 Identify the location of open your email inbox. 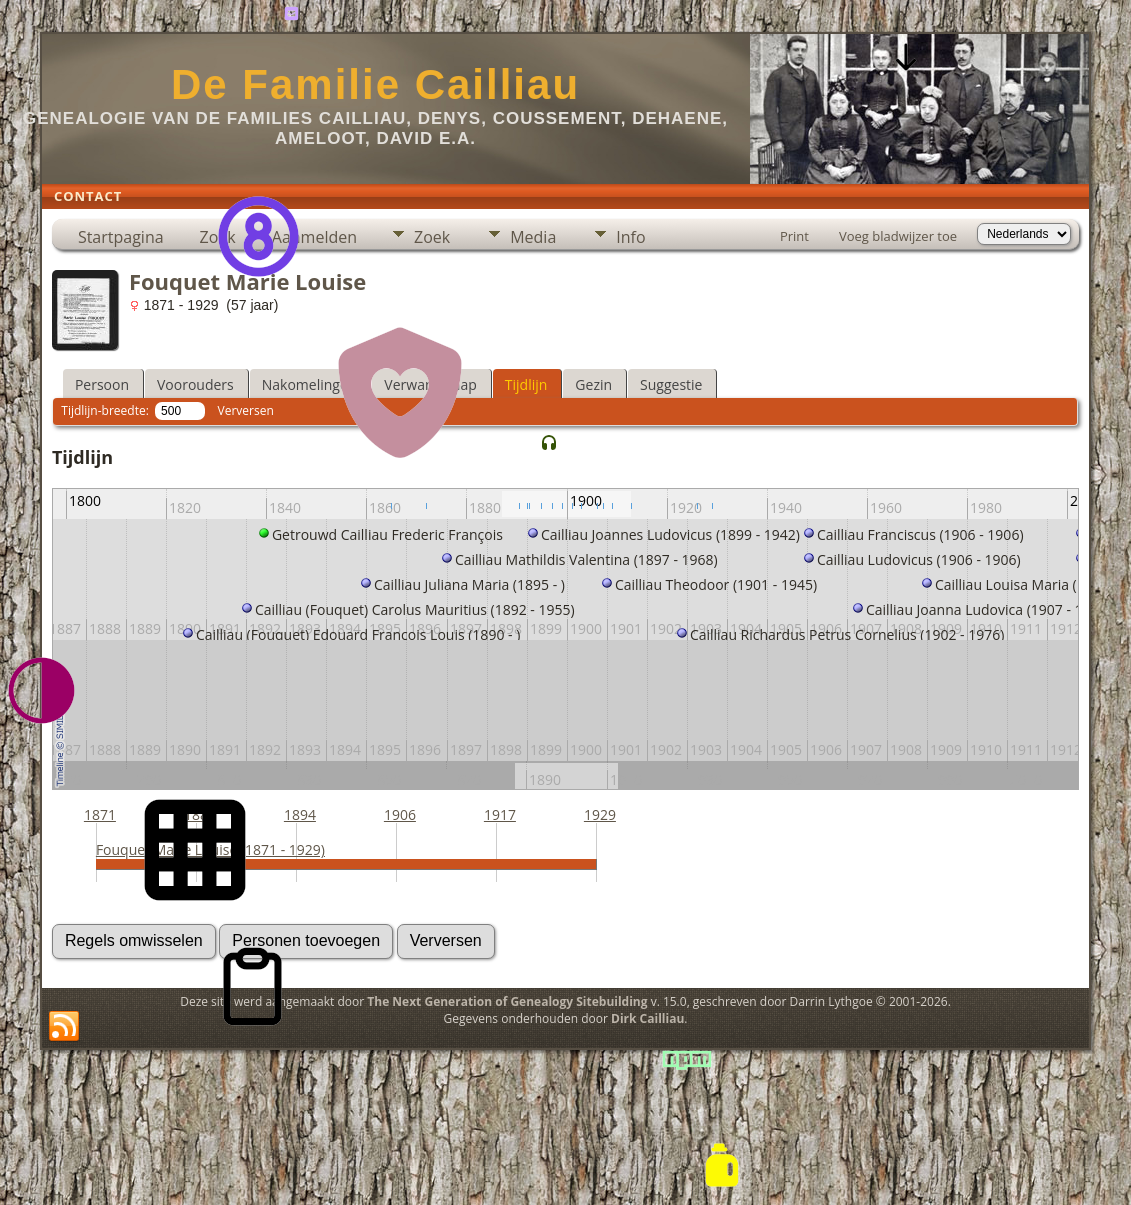
(291, 13).